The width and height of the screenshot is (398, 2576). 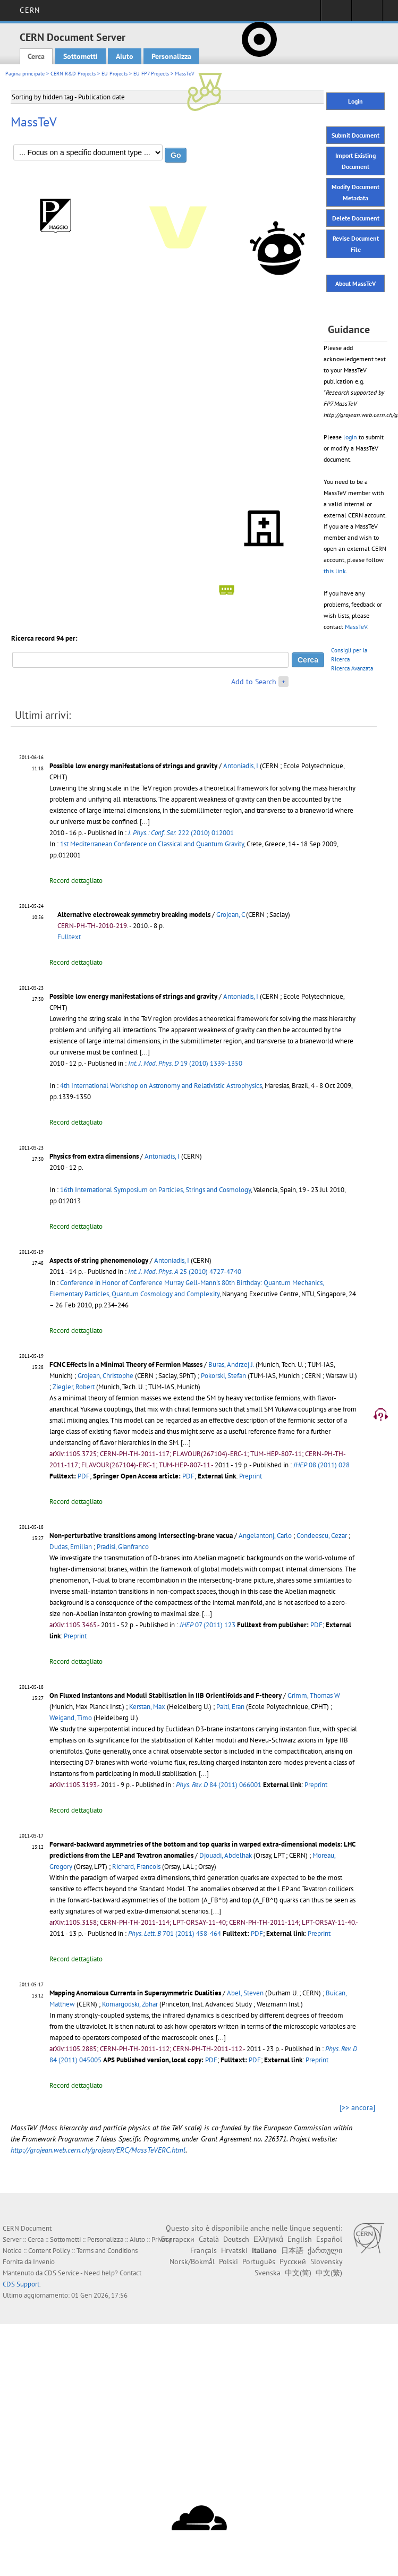 What do you see at coordinates (55, 216) in the screenshot?
I see `Piaggio Group company logo` at bounding box center [55, 216].